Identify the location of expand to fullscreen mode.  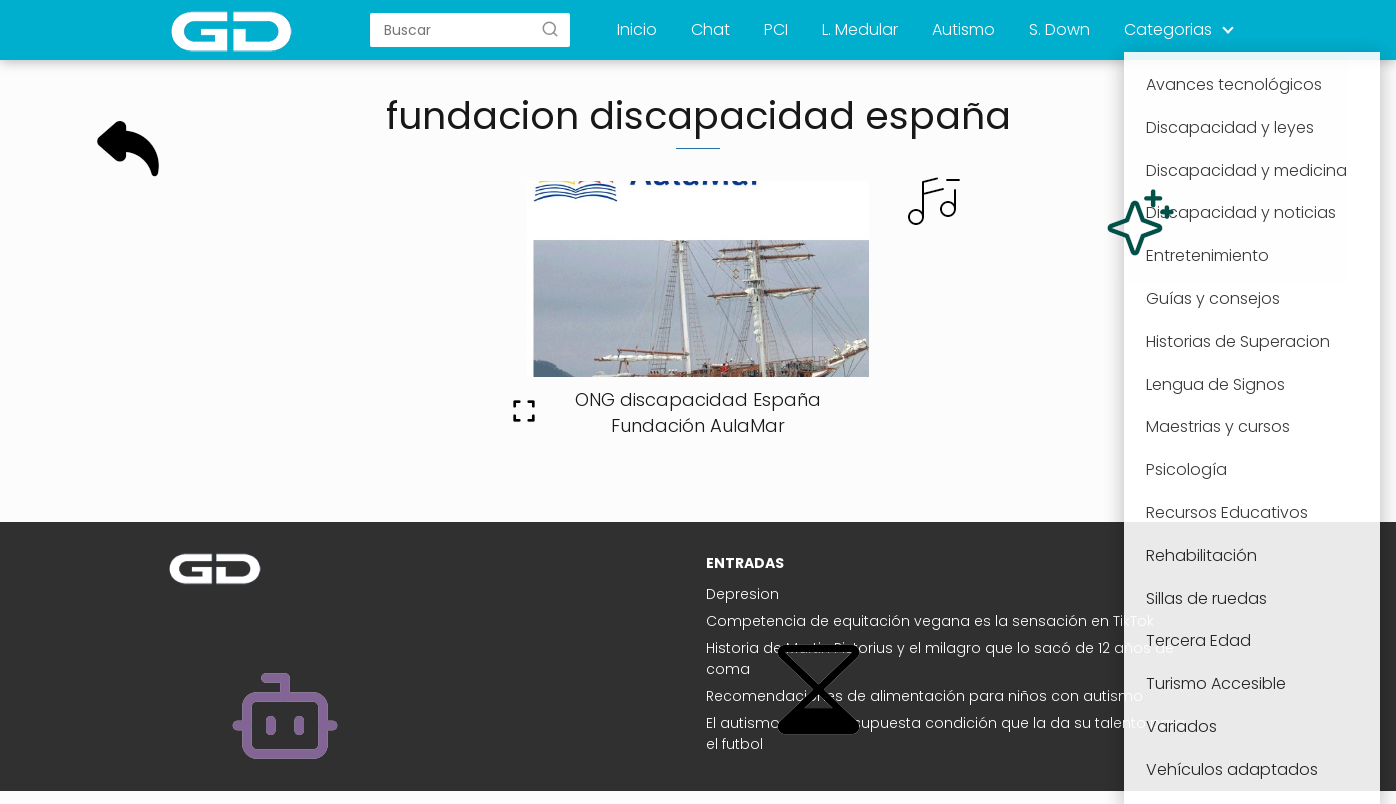
(524, 411).